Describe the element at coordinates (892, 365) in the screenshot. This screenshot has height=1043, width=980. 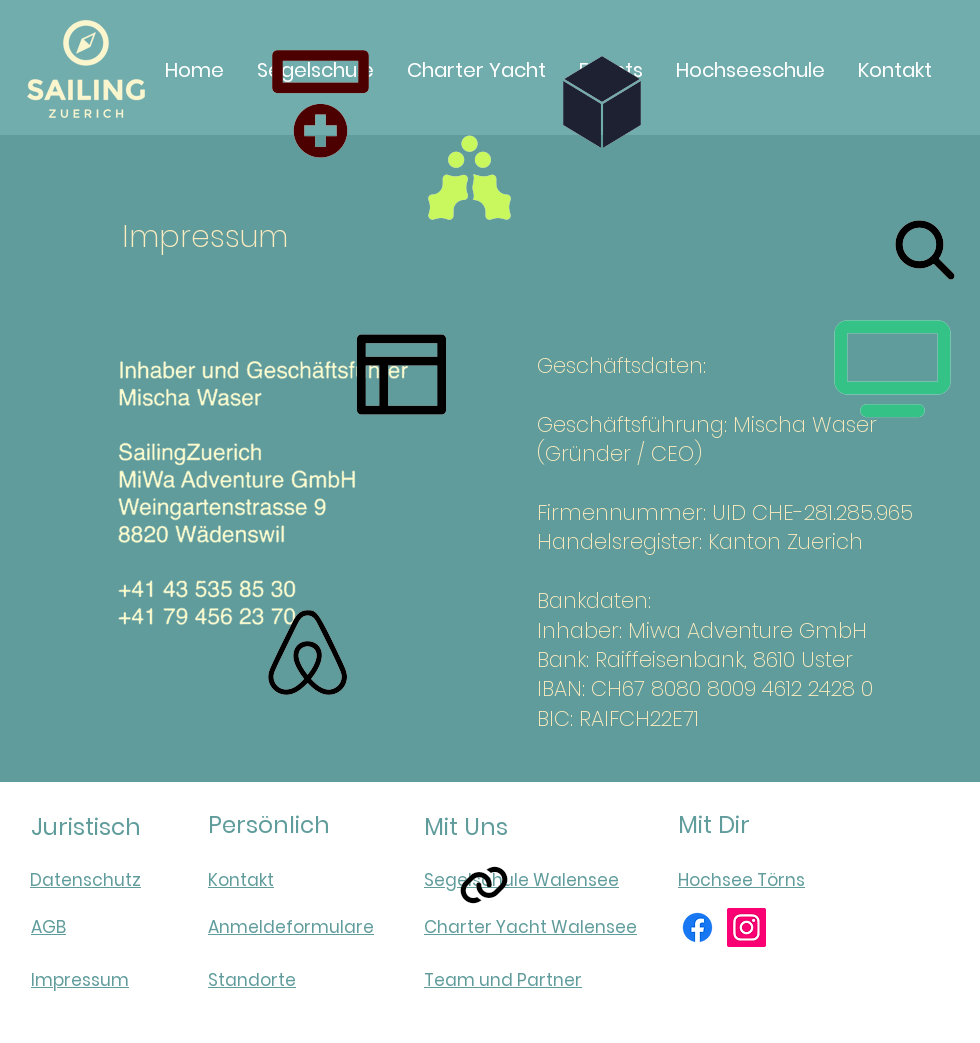
I see `open tv or video streaming app` at that location.